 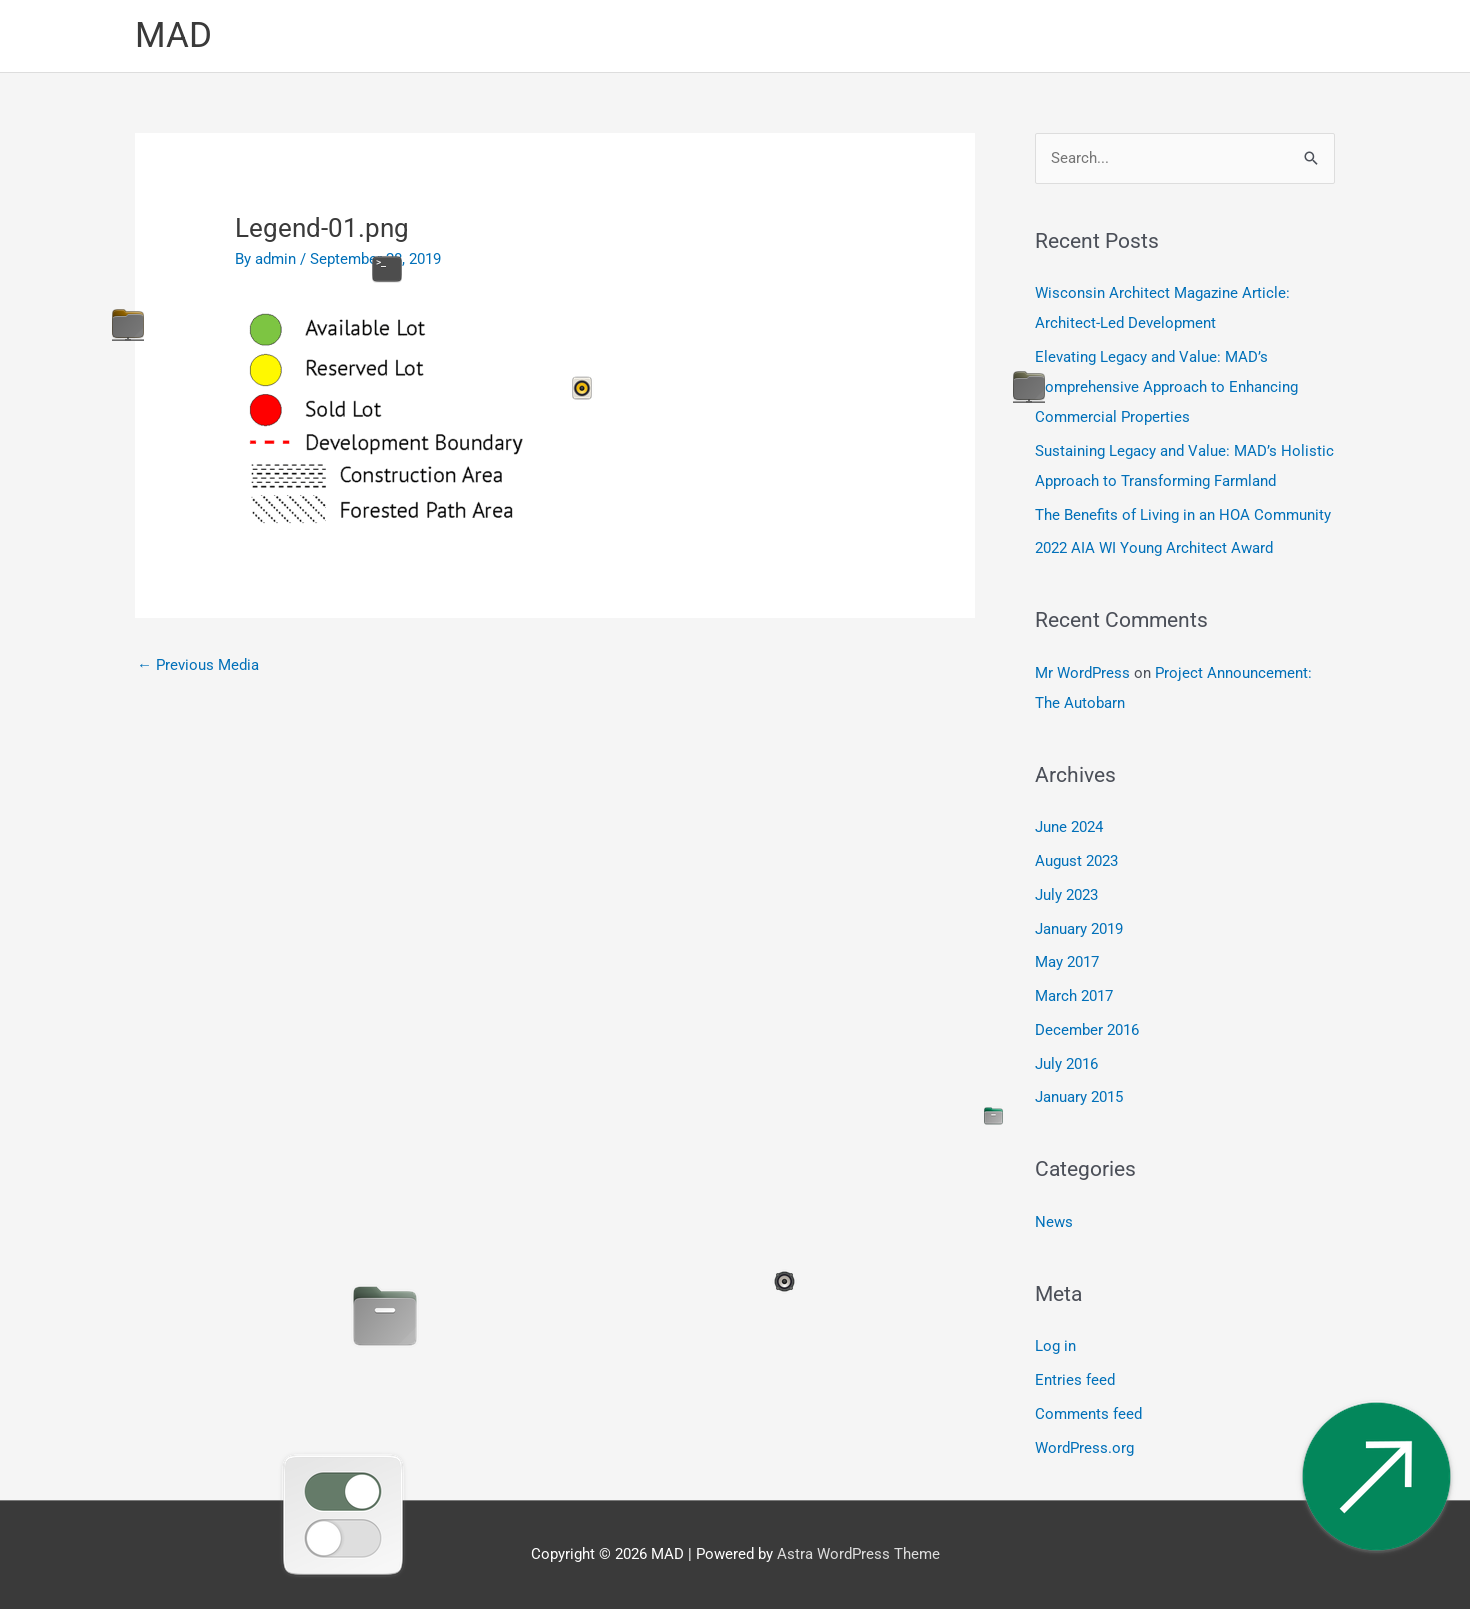 I want to click on open the file manager application, so click(x=385, y=1316).